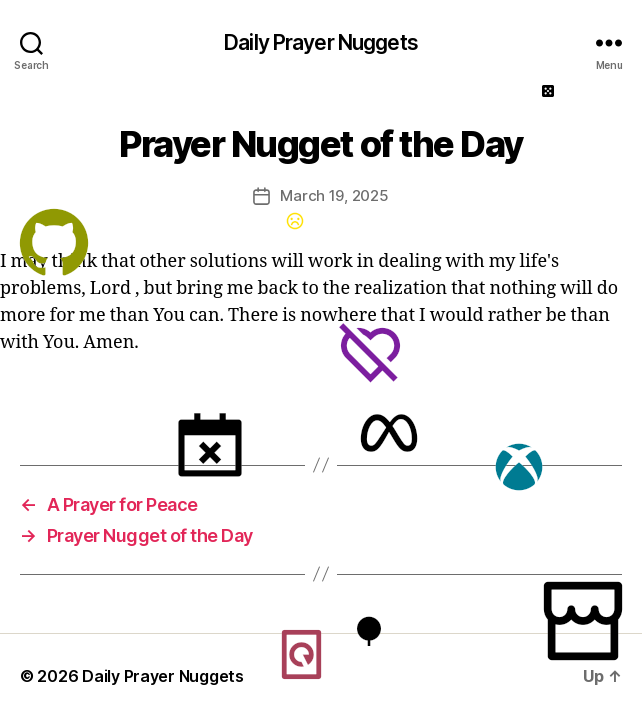 The width and height of the screenshot is (642, 720). What do you see at coordinates (54, 243) in the screenshot?
I see `view project on GitHub` at bounding box center [54, 243].